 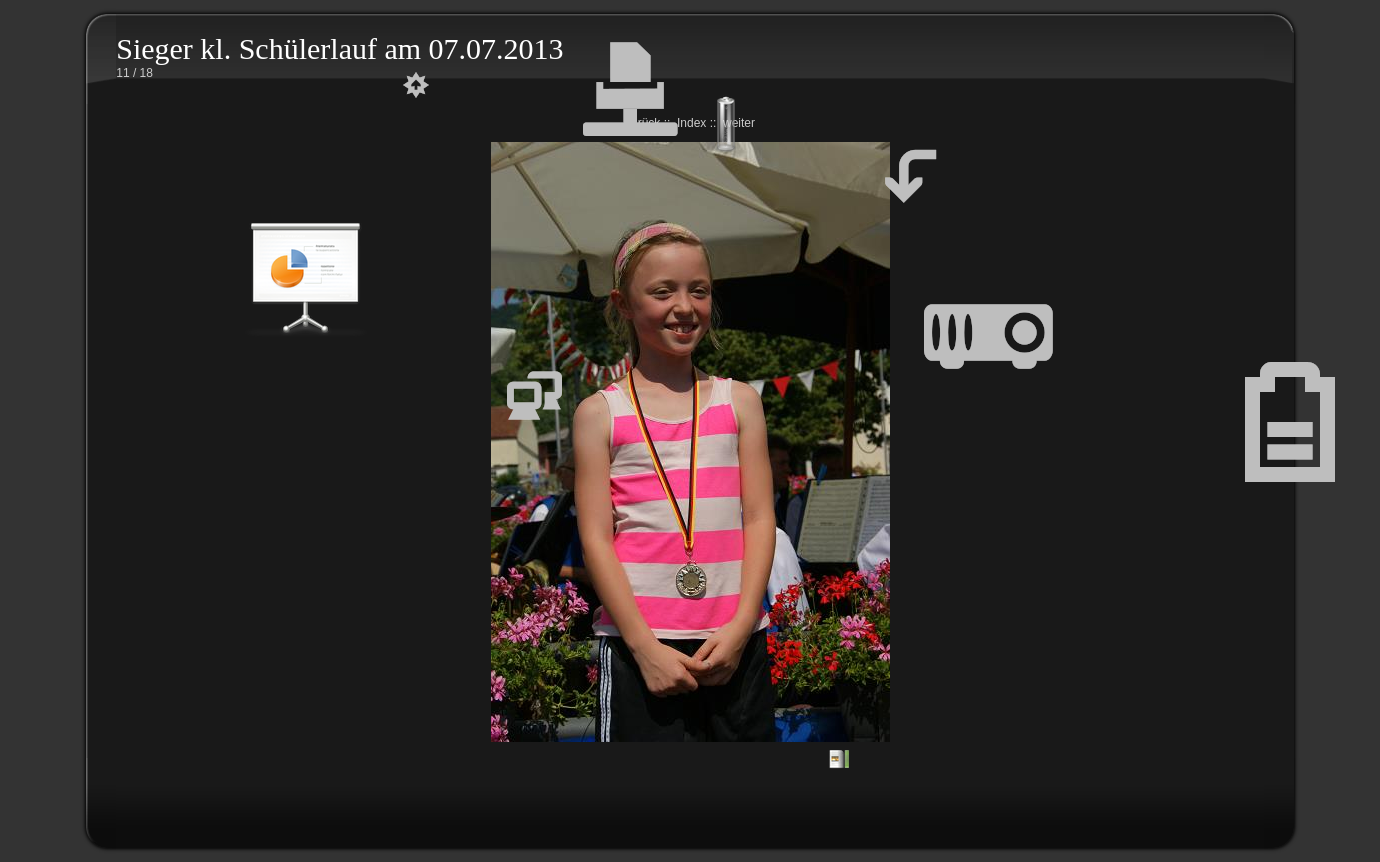 What do you see at coordinates (913, 173) in the screenshot?
I see `rotate object counterclockwise` at bounding box center [913, 173].